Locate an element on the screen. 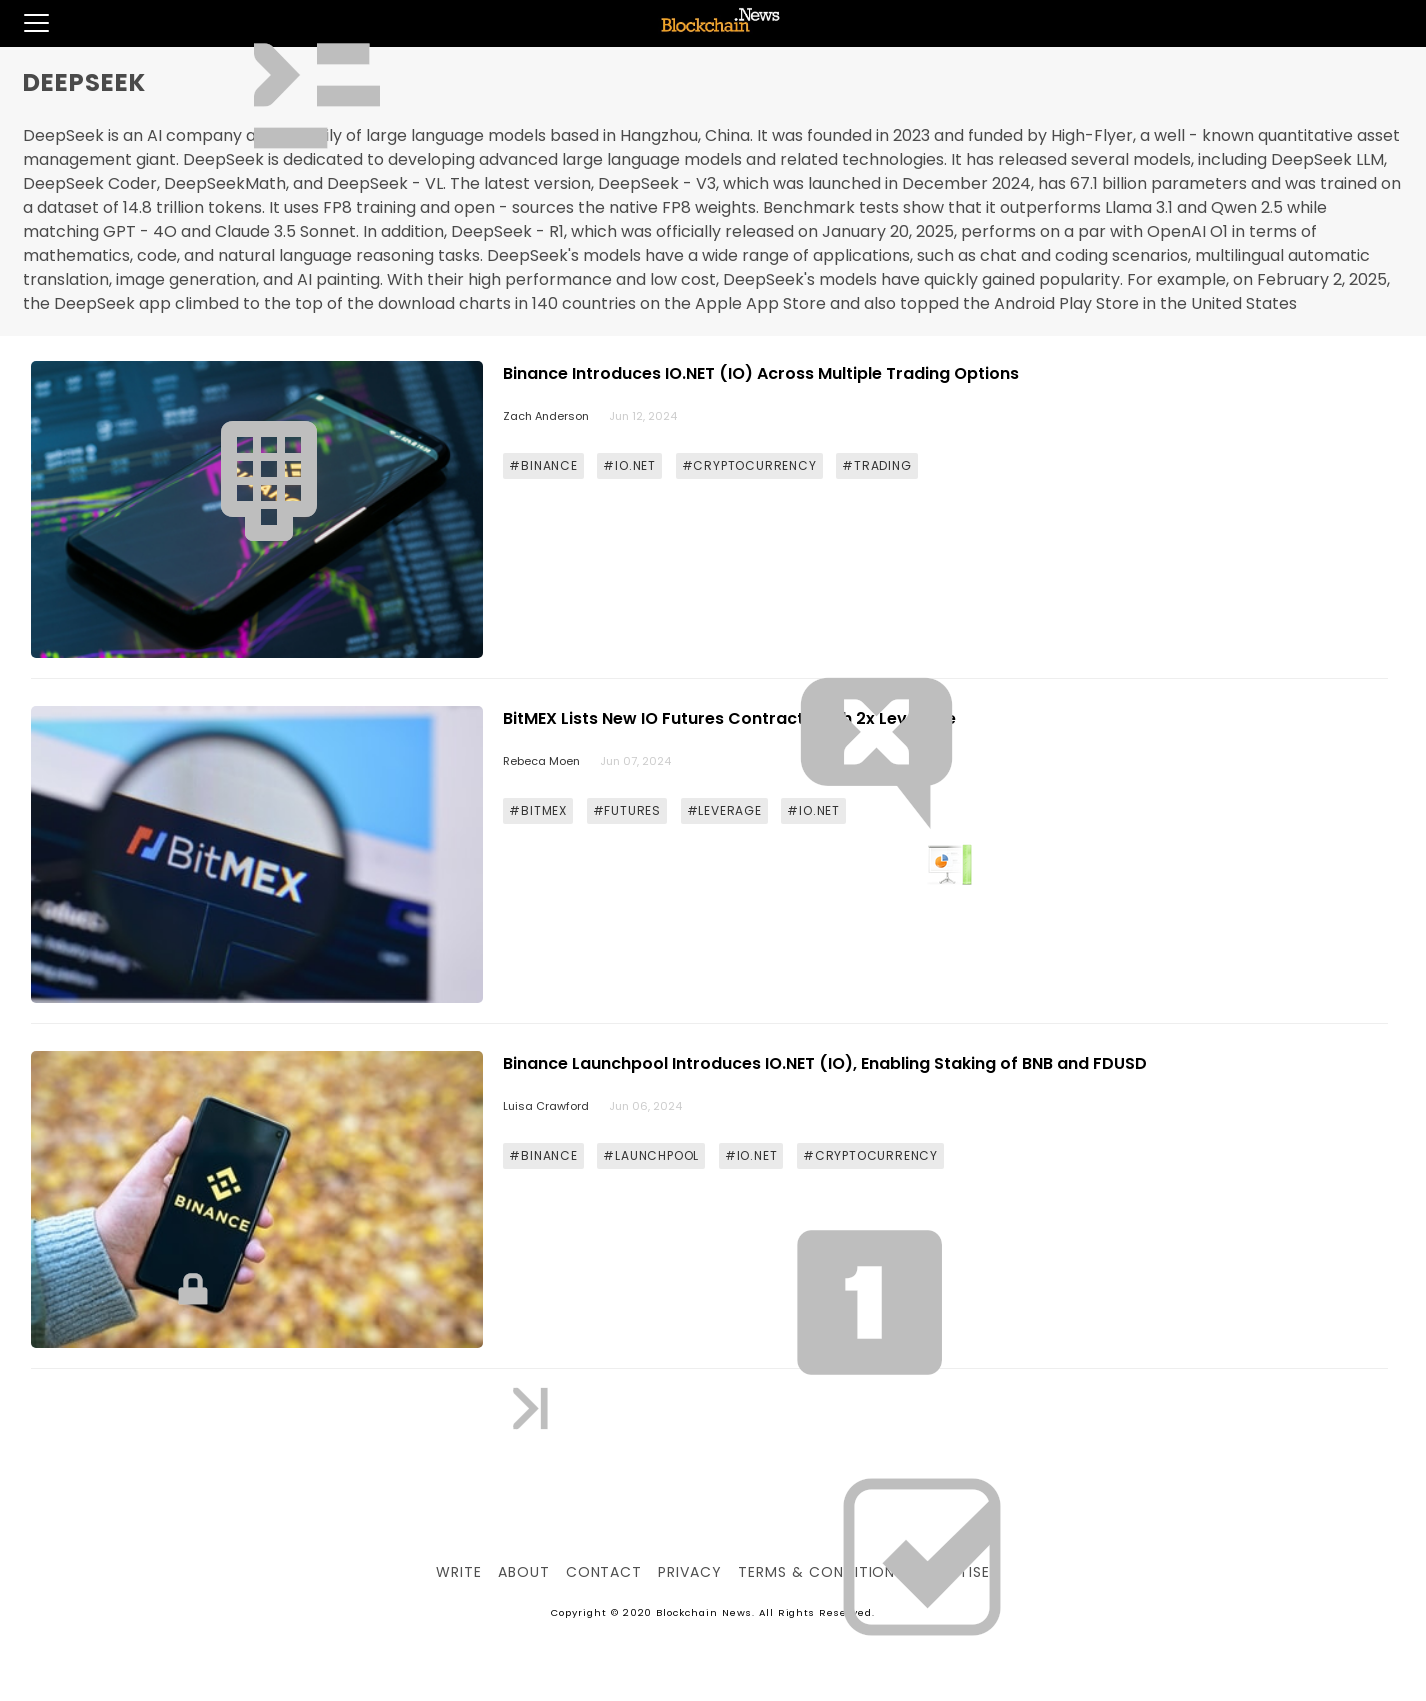 Image resolution: width=1426 pixels, height=1701 pixels. skip to the end of a list or playlist is located at coordinates (530, 1408).